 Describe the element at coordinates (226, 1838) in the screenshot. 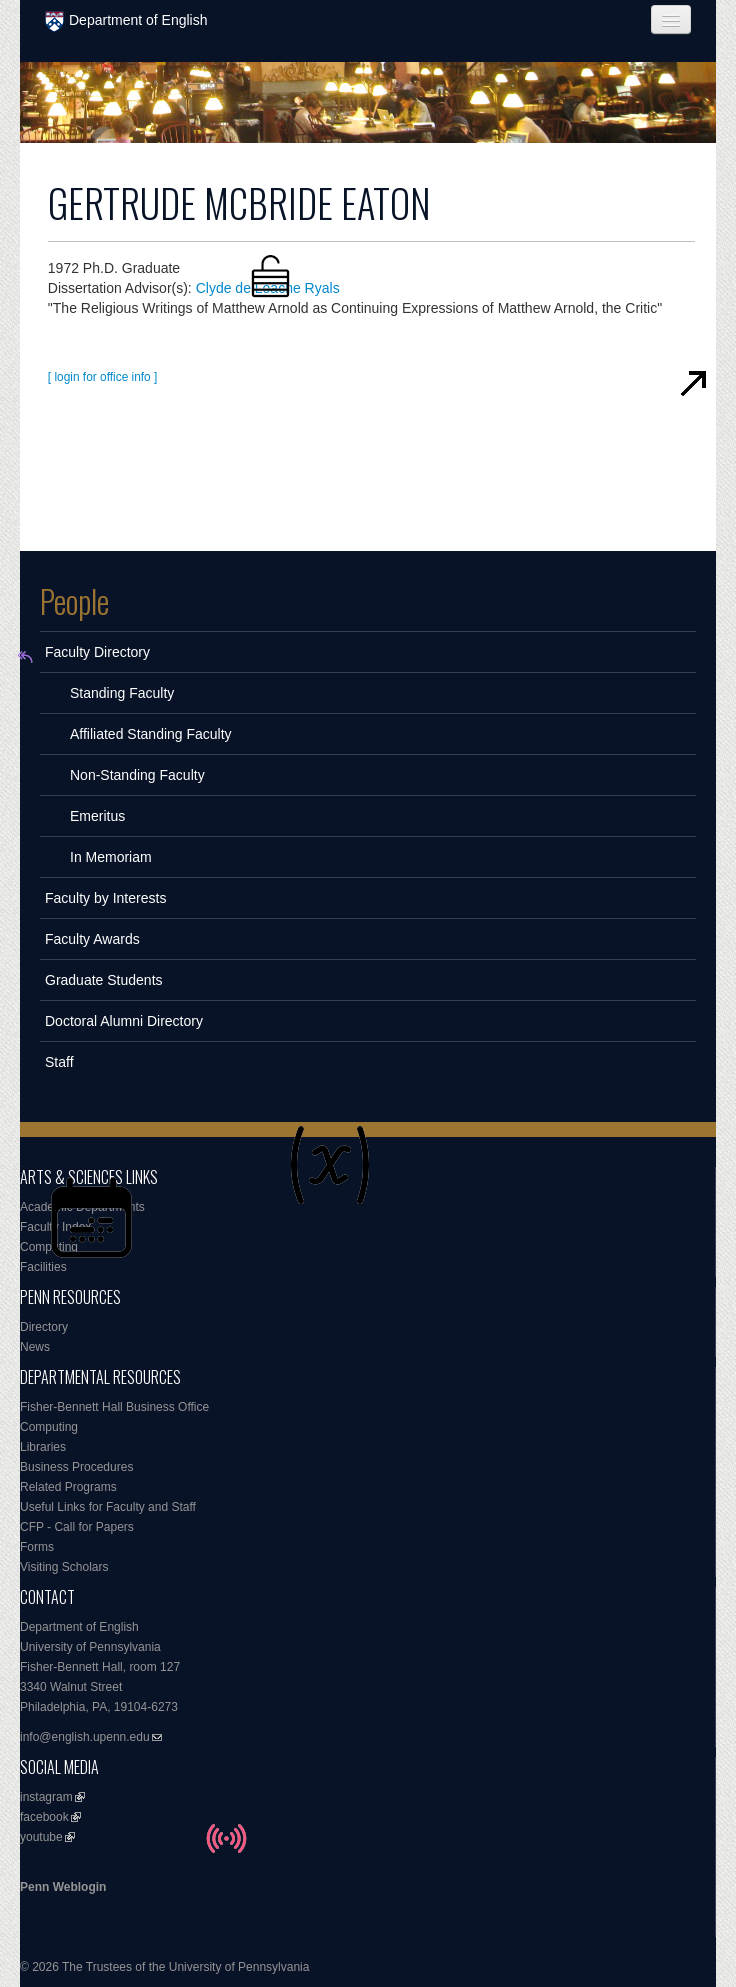

I see `indicates wireless signal strength` at that location.